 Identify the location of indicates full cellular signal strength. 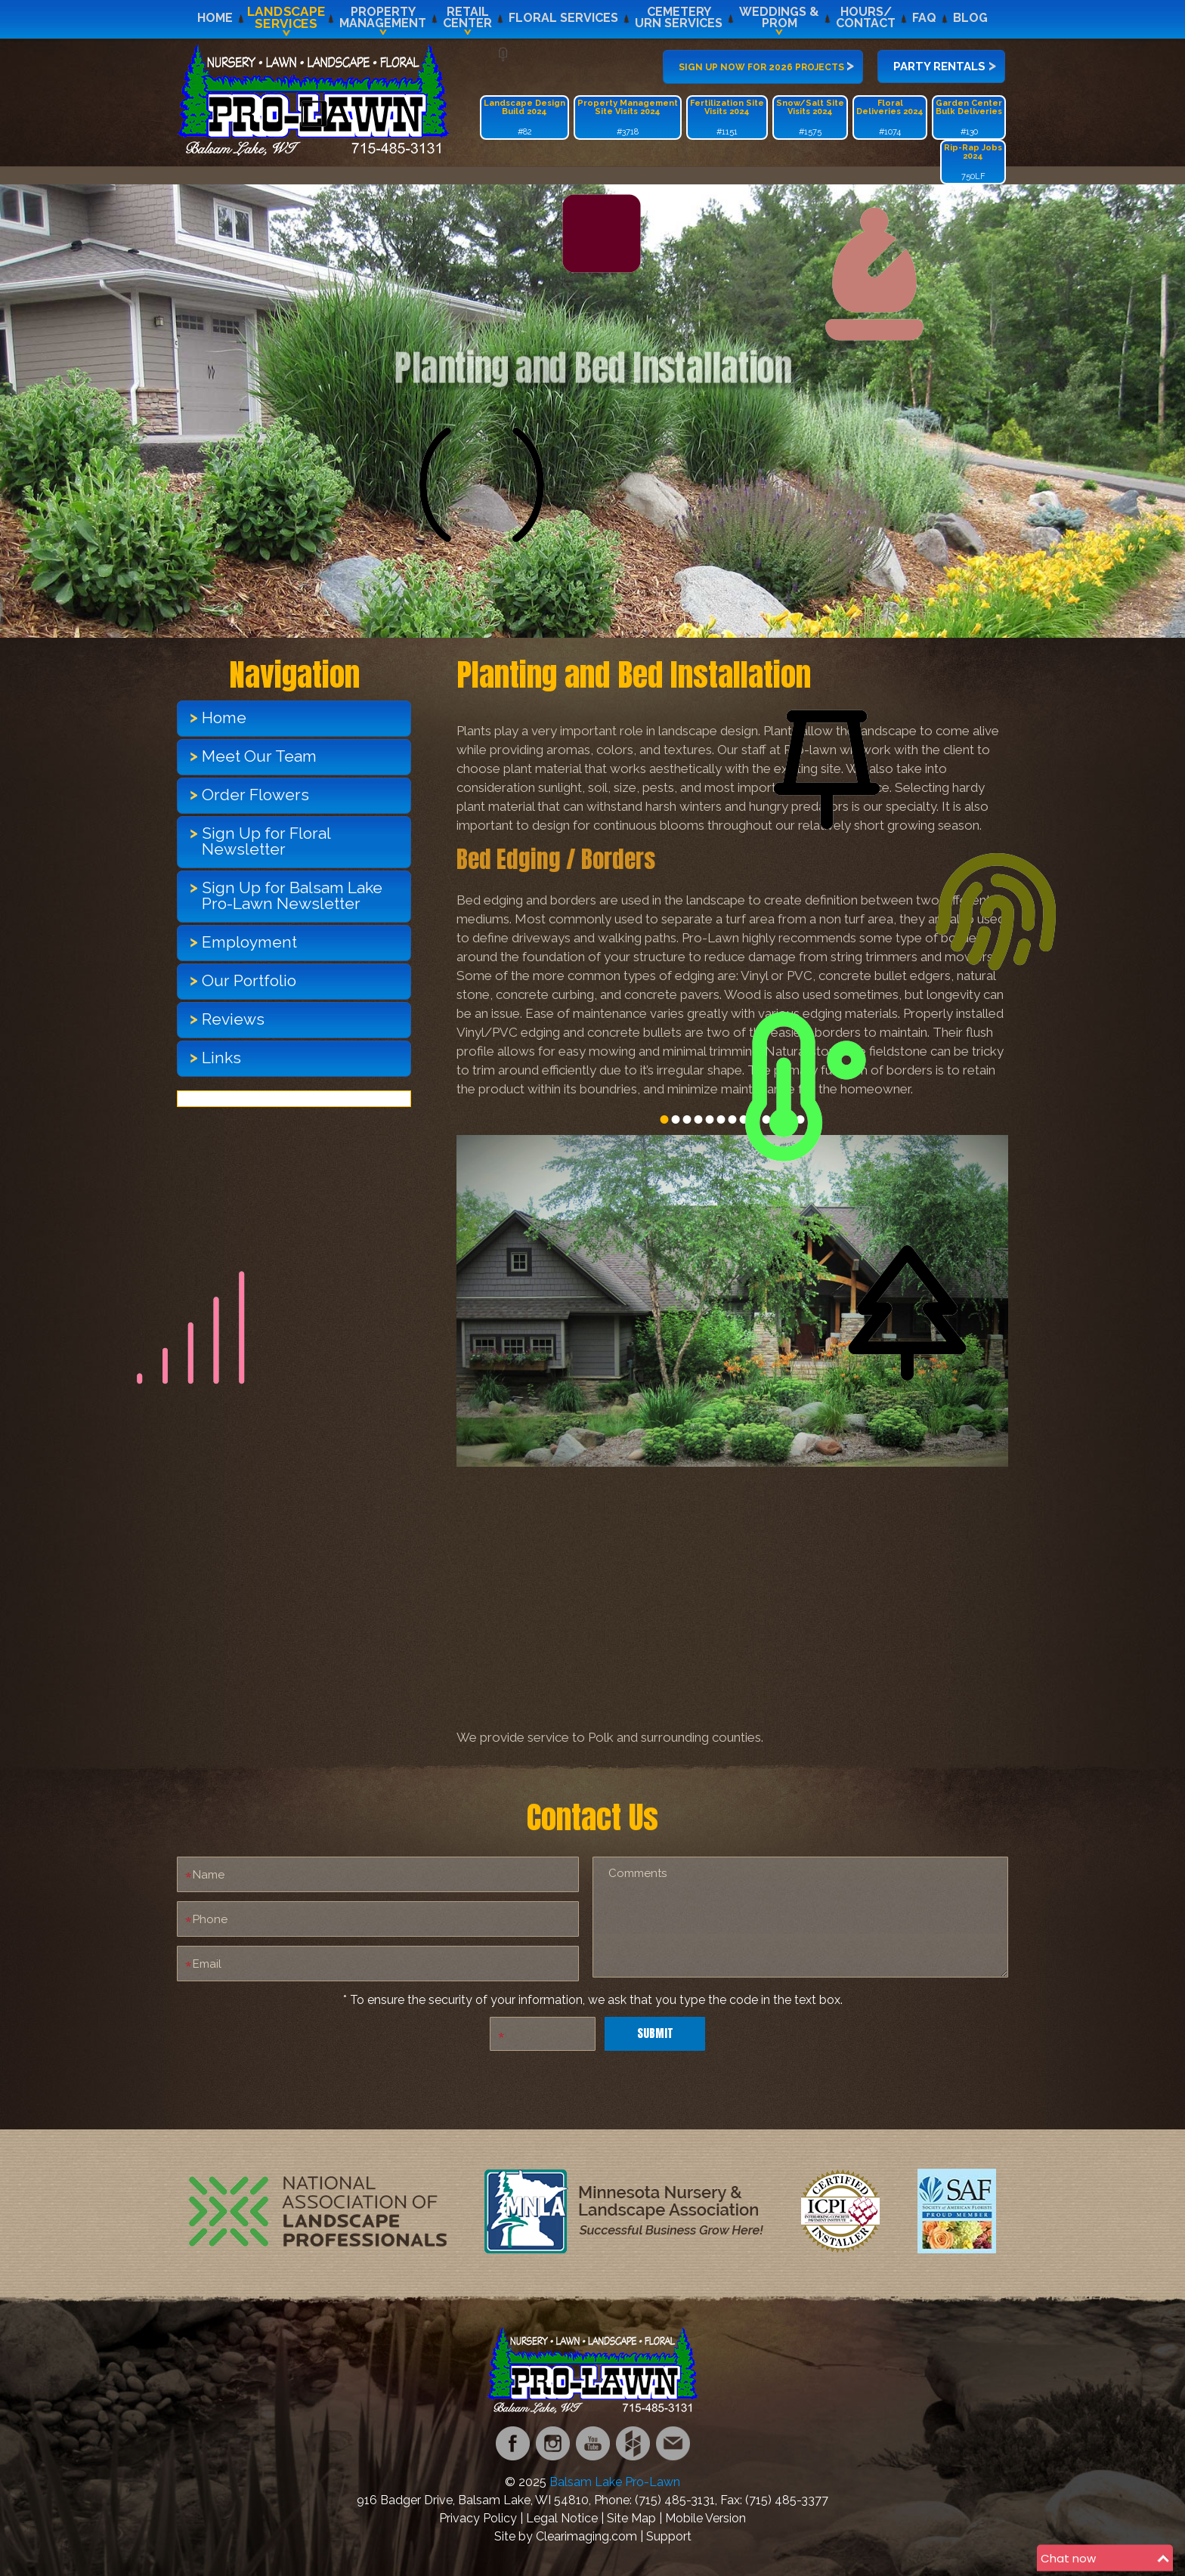
(196, 1335).